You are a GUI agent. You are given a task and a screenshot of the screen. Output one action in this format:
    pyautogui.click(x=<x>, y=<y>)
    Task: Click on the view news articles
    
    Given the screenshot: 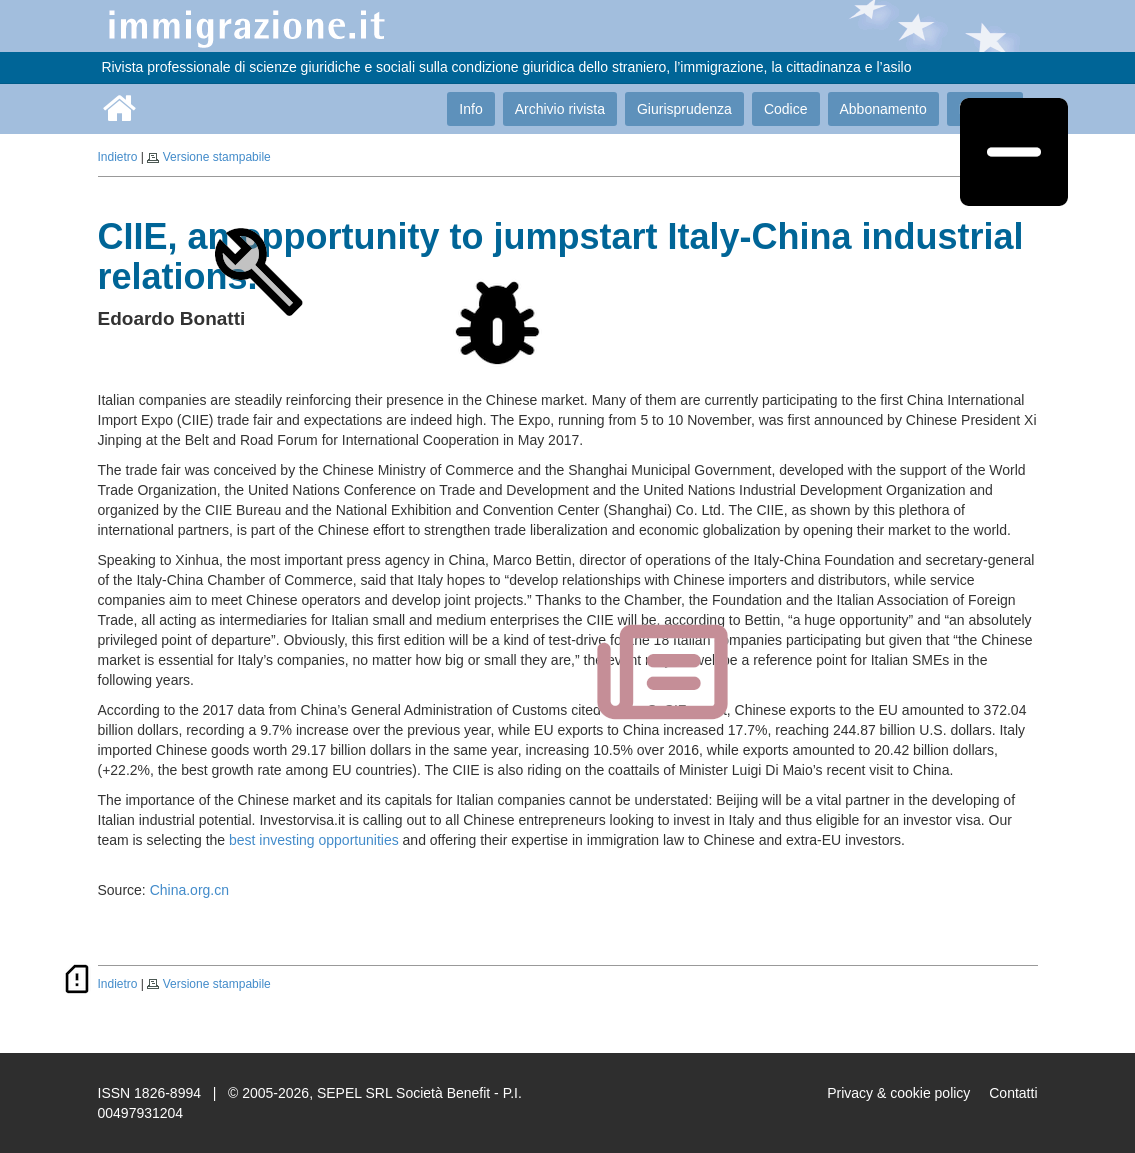 What is the action you would take?
    pyautogui.click(x=667, y=672)
    